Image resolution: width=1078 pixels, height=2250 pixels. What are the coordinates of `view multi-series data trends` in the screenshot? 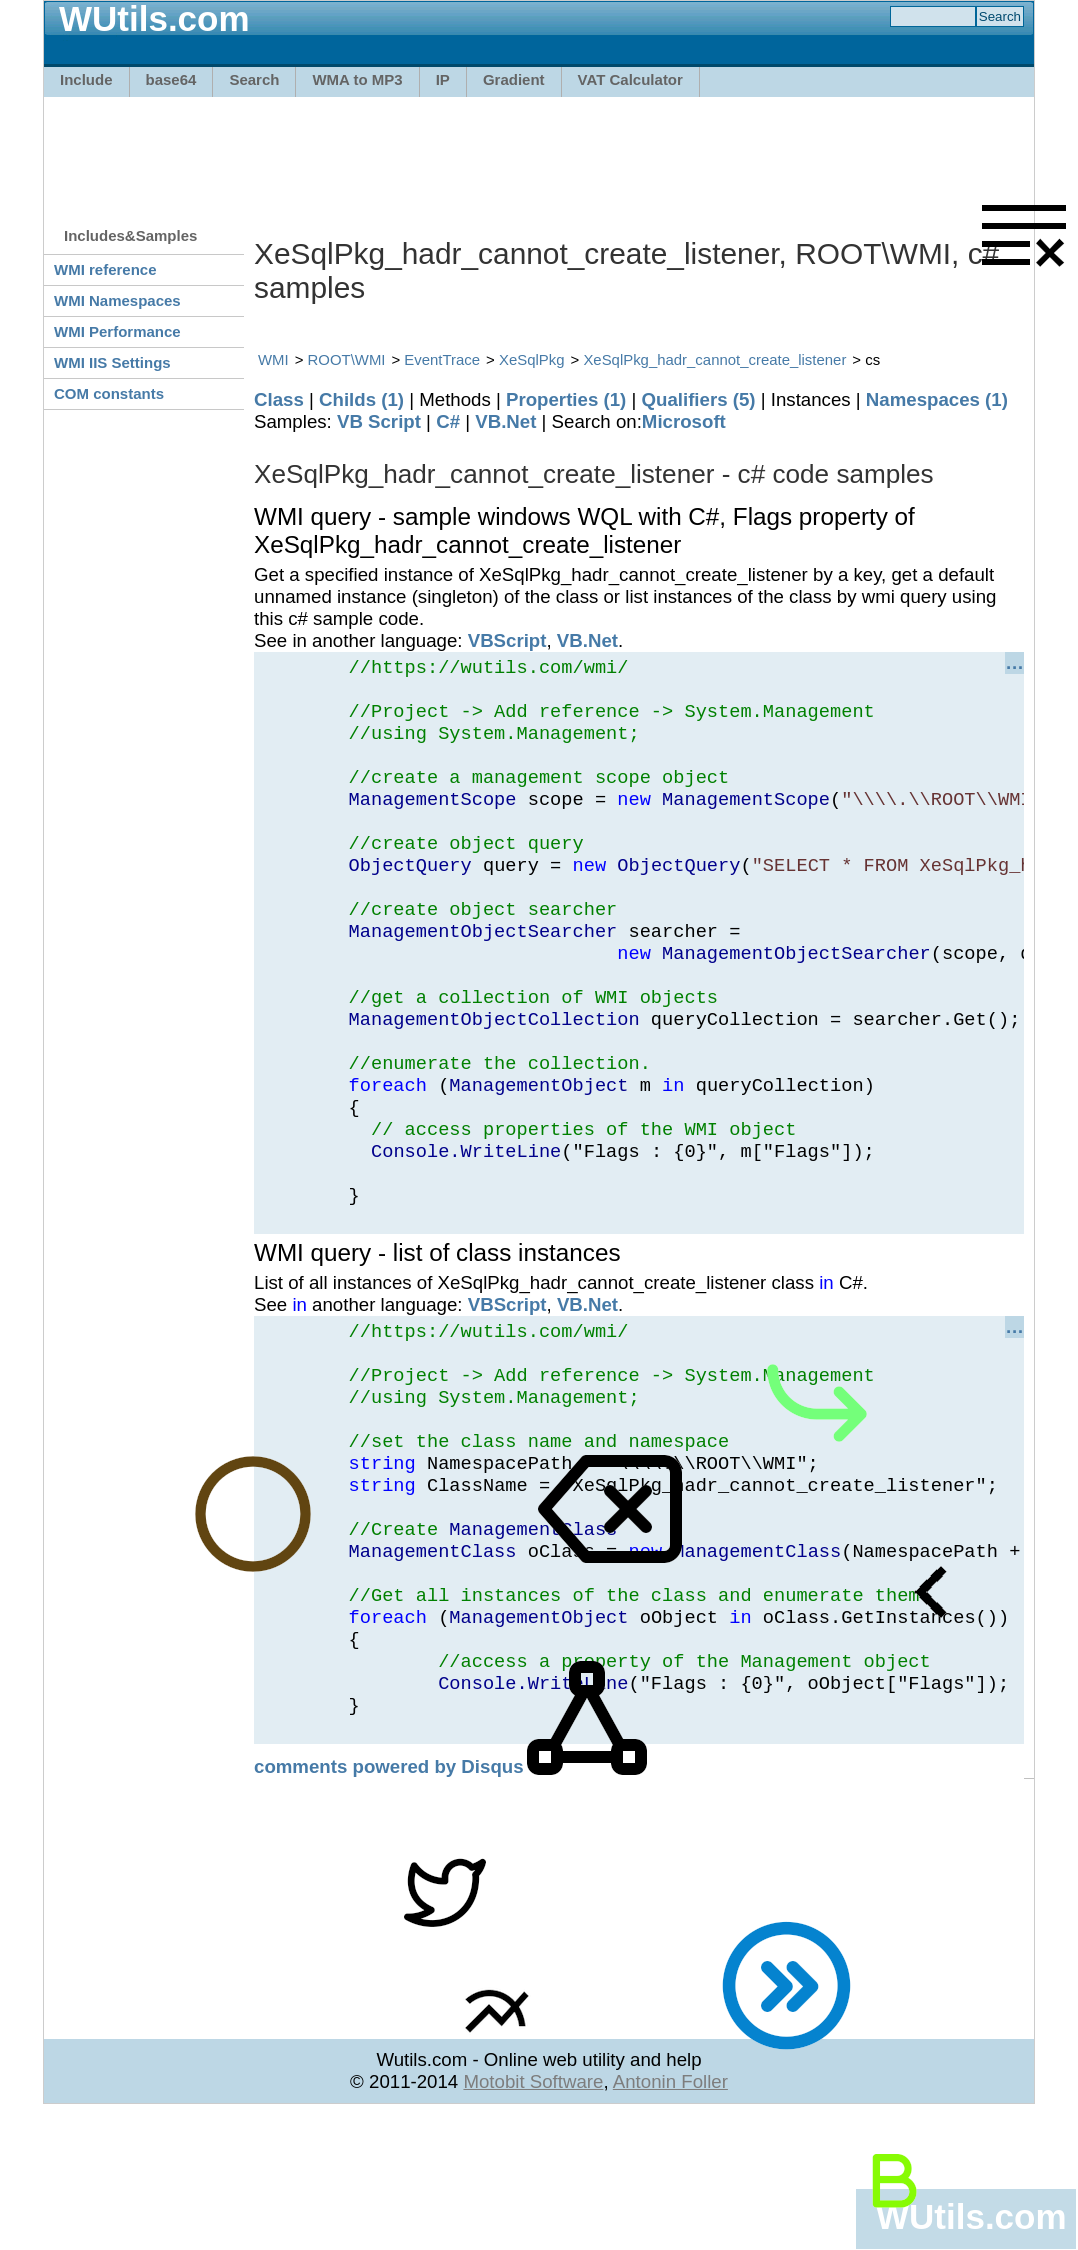 It's located at (497, 2012).